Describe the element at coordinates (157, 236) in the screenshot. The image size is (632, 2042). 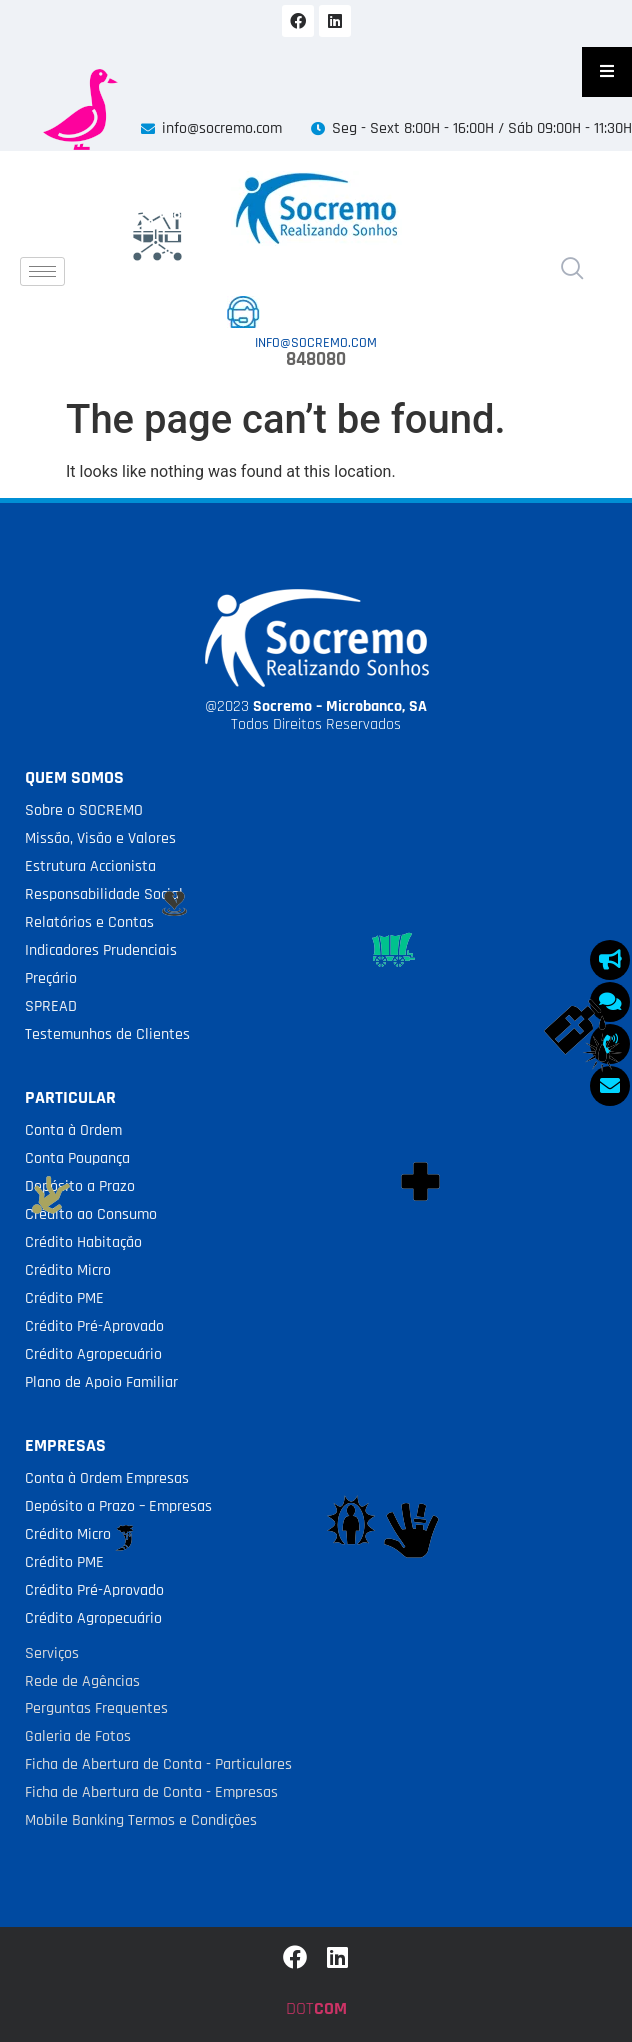
I see `view mars rover mission details` at that location.